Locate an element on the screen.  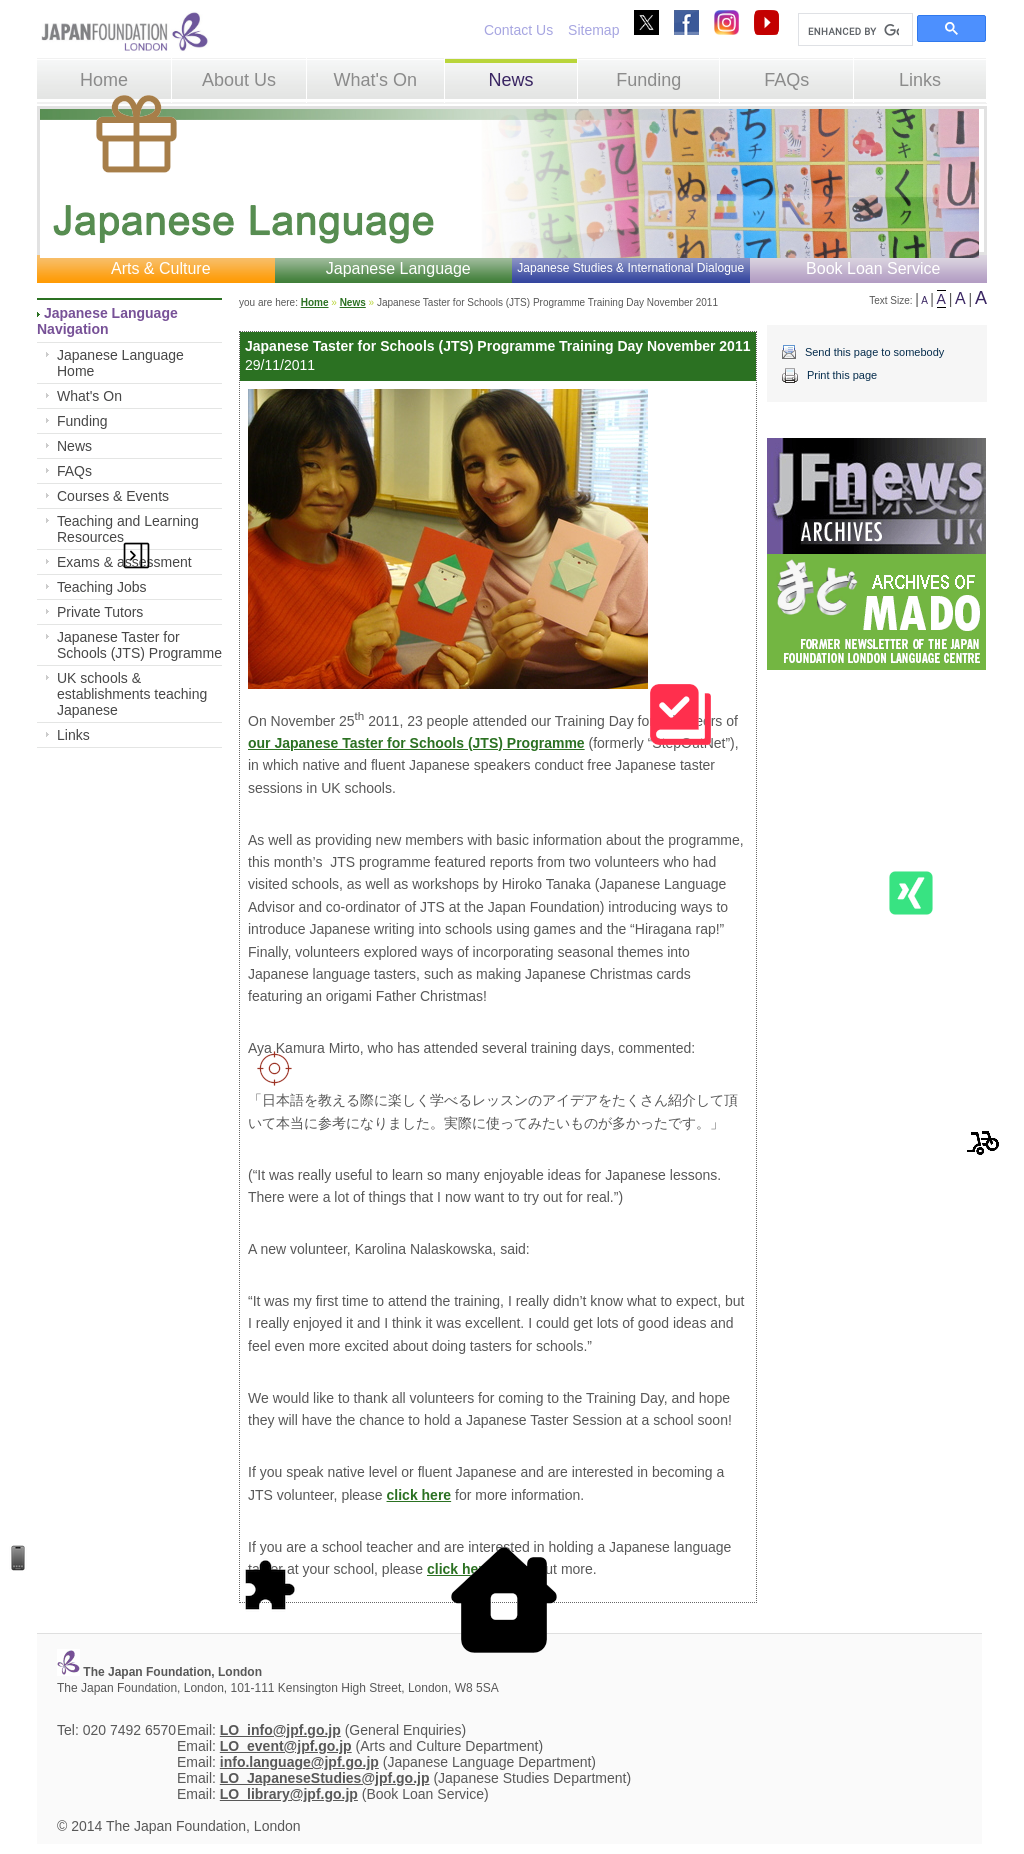
navigate to home screen is located at coordinates (504, 1600).